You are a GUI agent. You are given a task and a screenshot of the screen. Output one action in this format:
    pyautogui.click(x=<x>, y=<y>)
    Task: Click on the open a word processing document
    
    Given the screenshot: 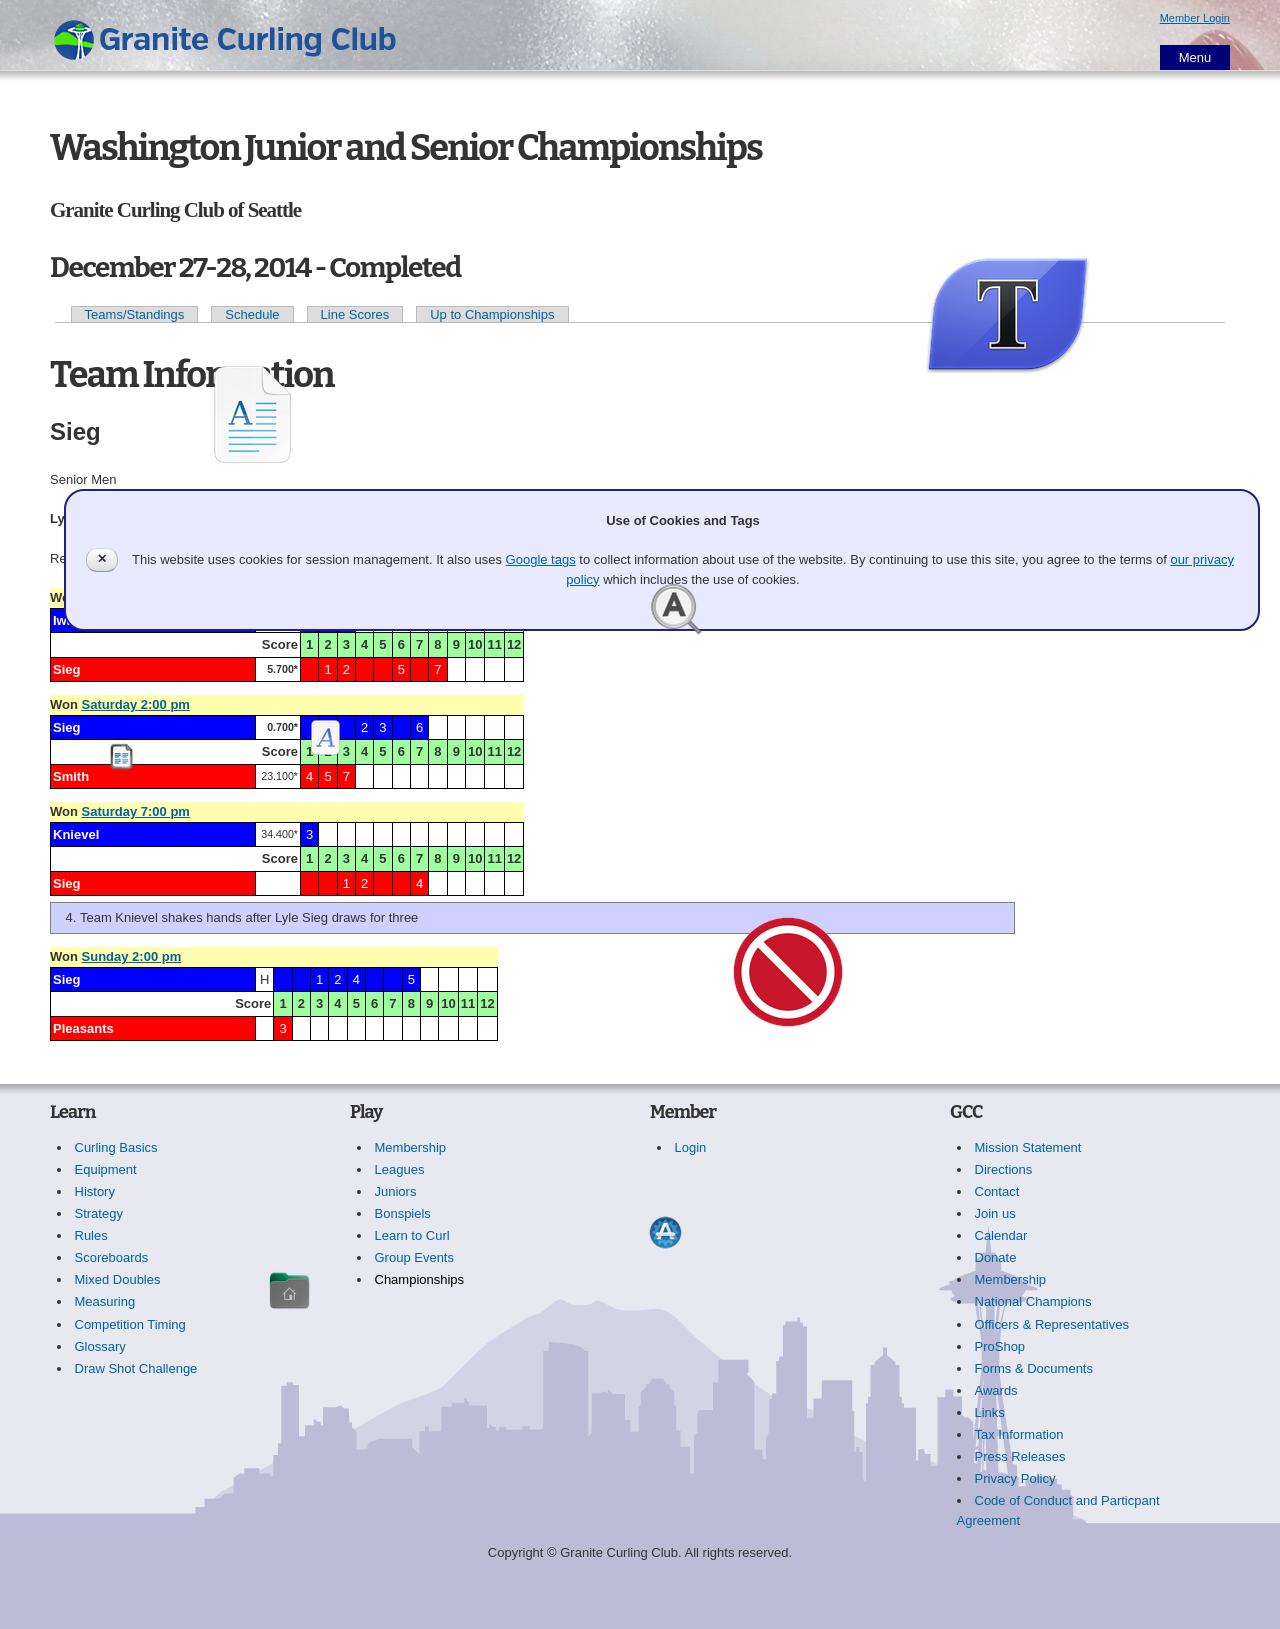 What is the action you would take?
    pyautogui.click(x=252, y=414)
    